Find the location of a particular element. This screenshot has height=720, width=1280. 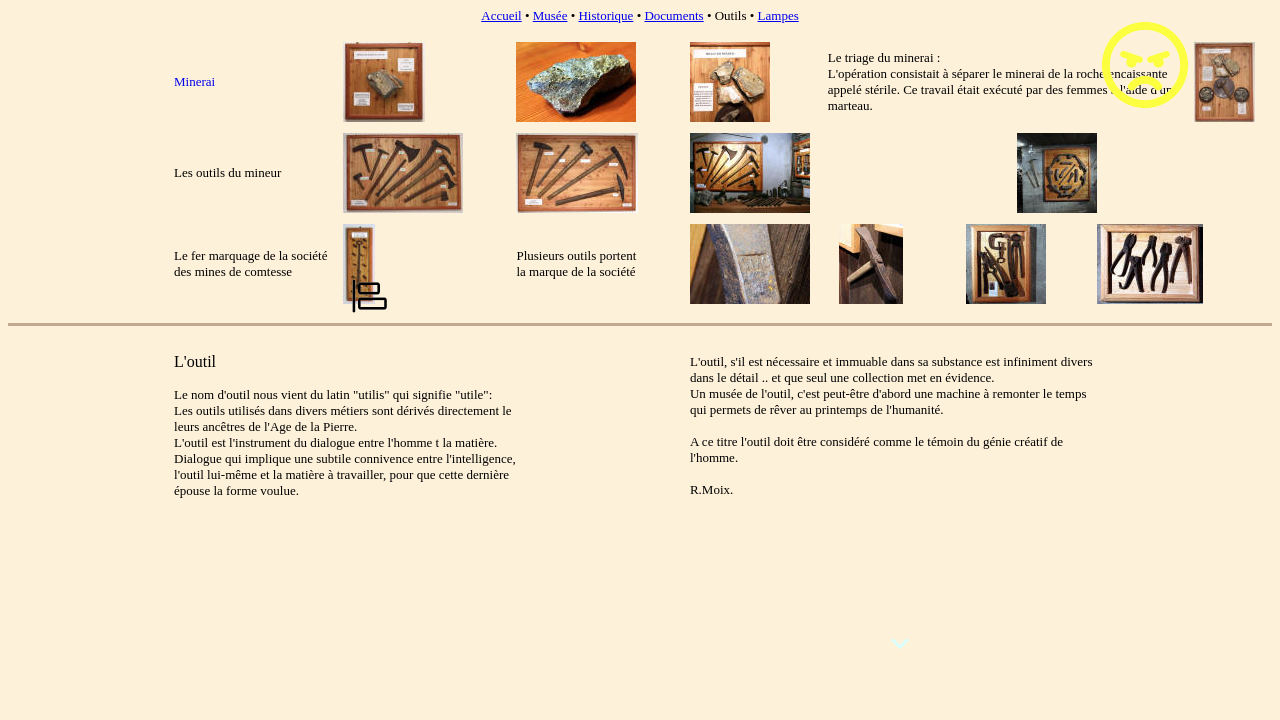

align text to the left is located at coordinates (369, 296).